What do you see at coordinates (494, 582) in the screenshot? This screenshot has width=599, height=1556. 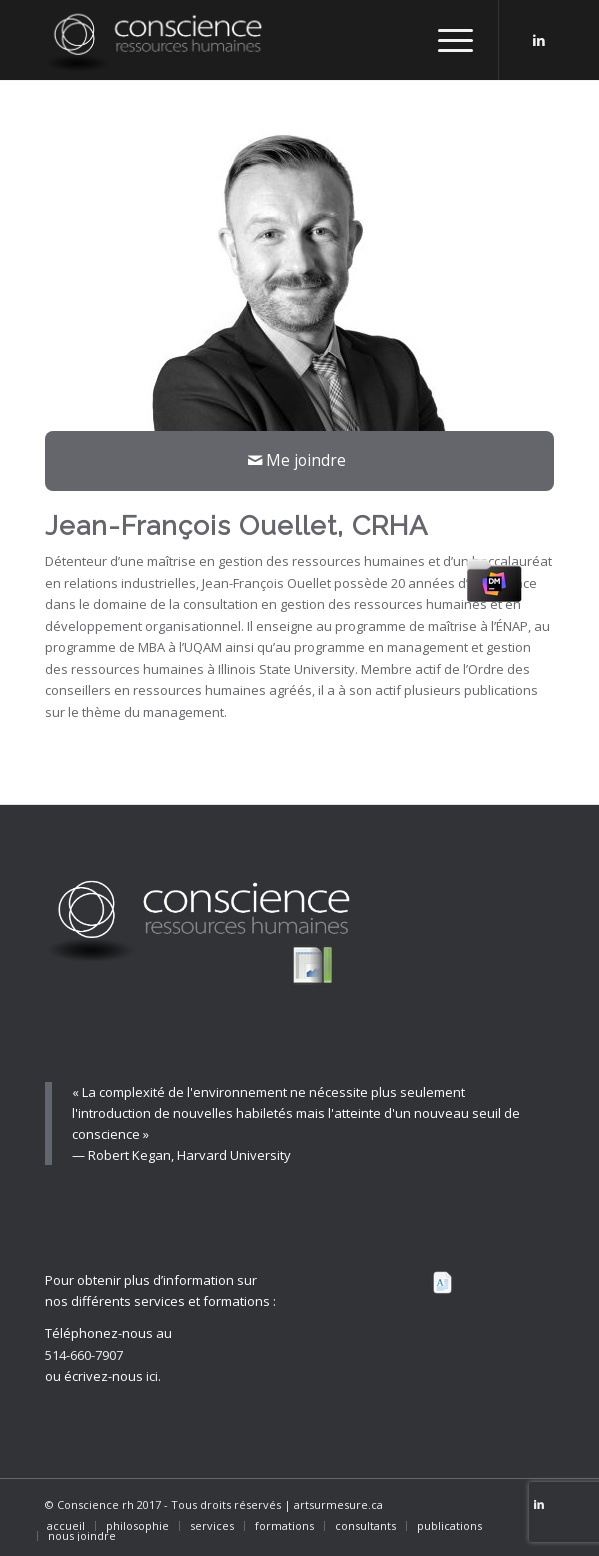 I see `open JetBrains dotMemory project folder` at bounding box center [494, 582].